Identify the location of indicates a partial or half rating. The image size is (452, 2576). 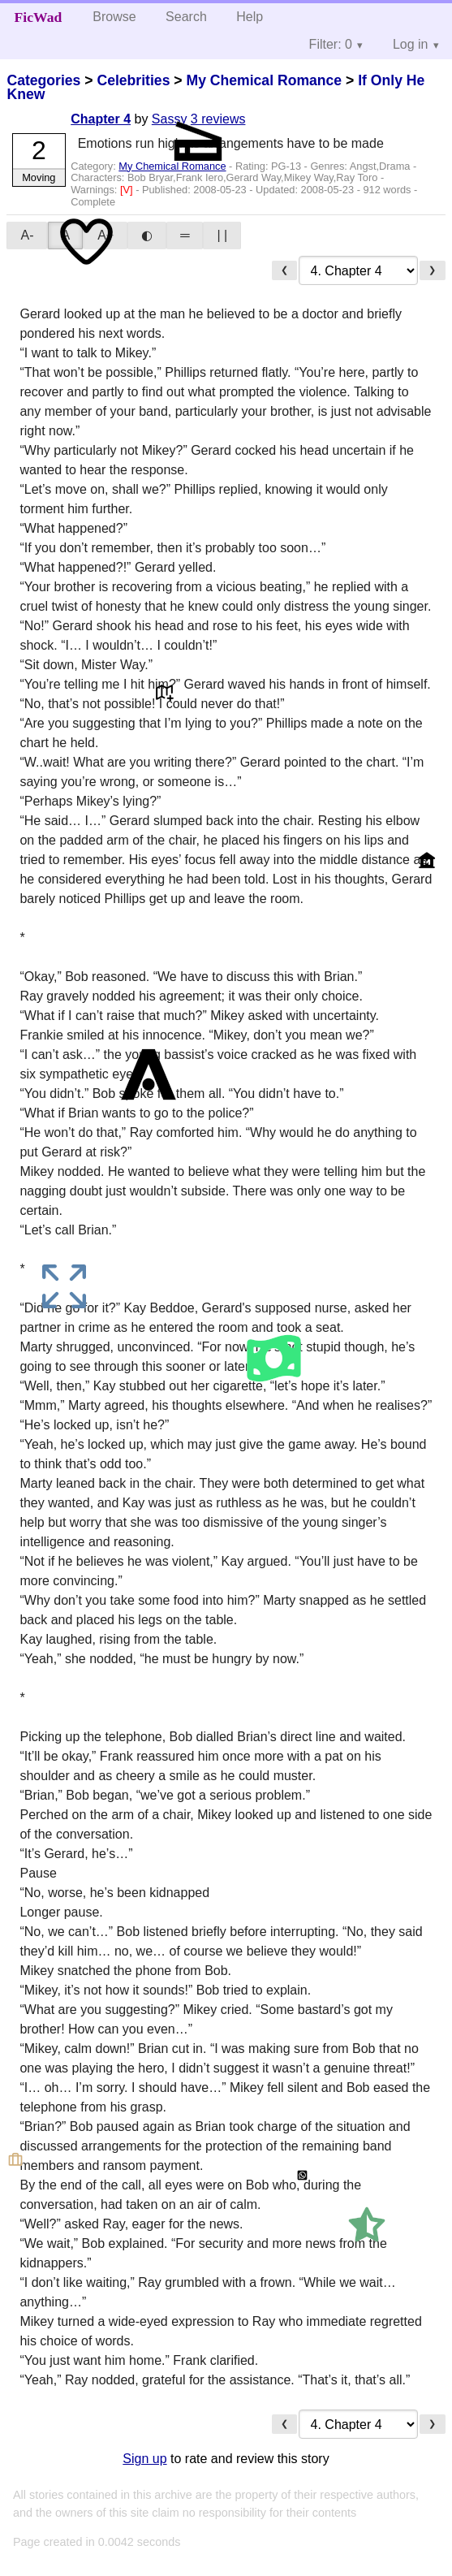
(367, 2226).